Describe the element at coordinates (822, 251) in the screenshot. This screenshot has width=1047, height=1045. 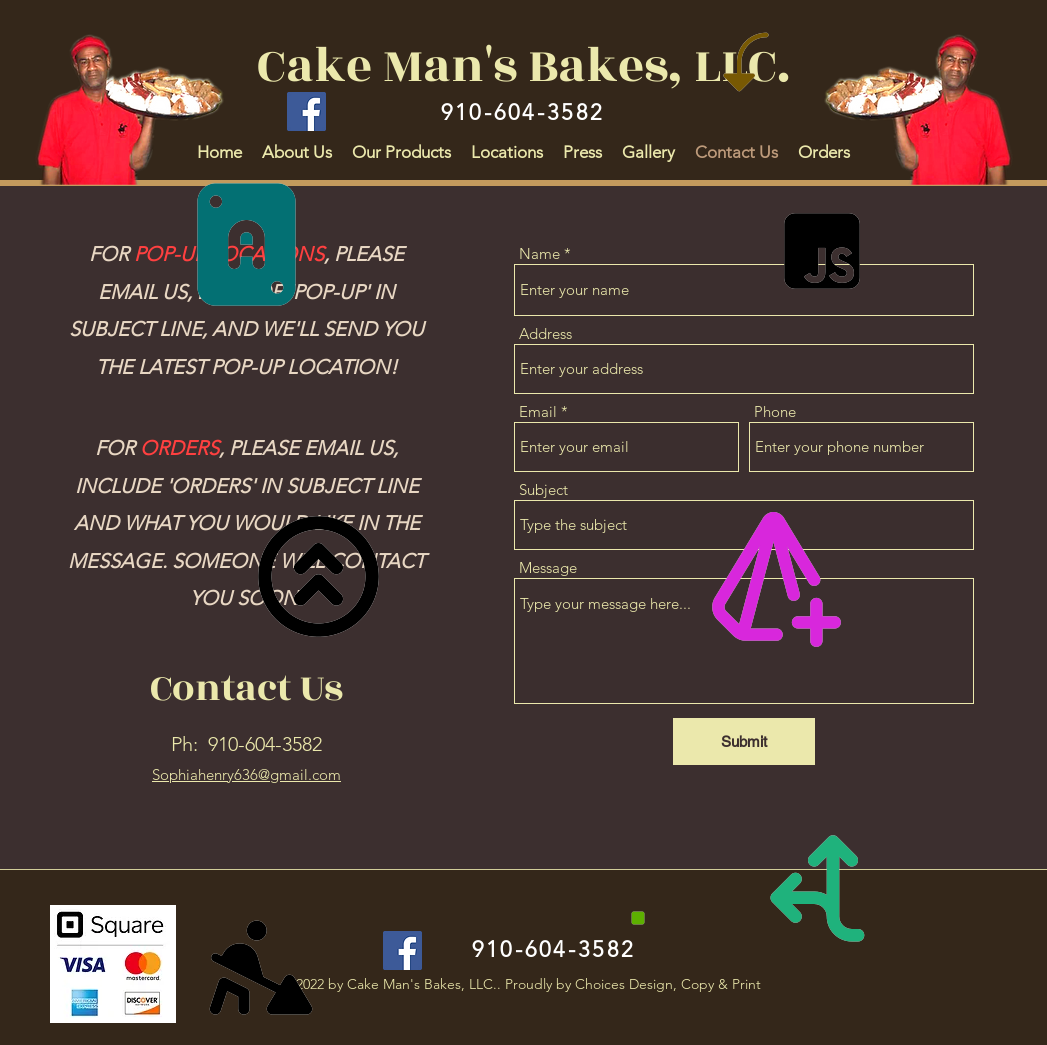
I see `JavaScript programming language logo` at that location.